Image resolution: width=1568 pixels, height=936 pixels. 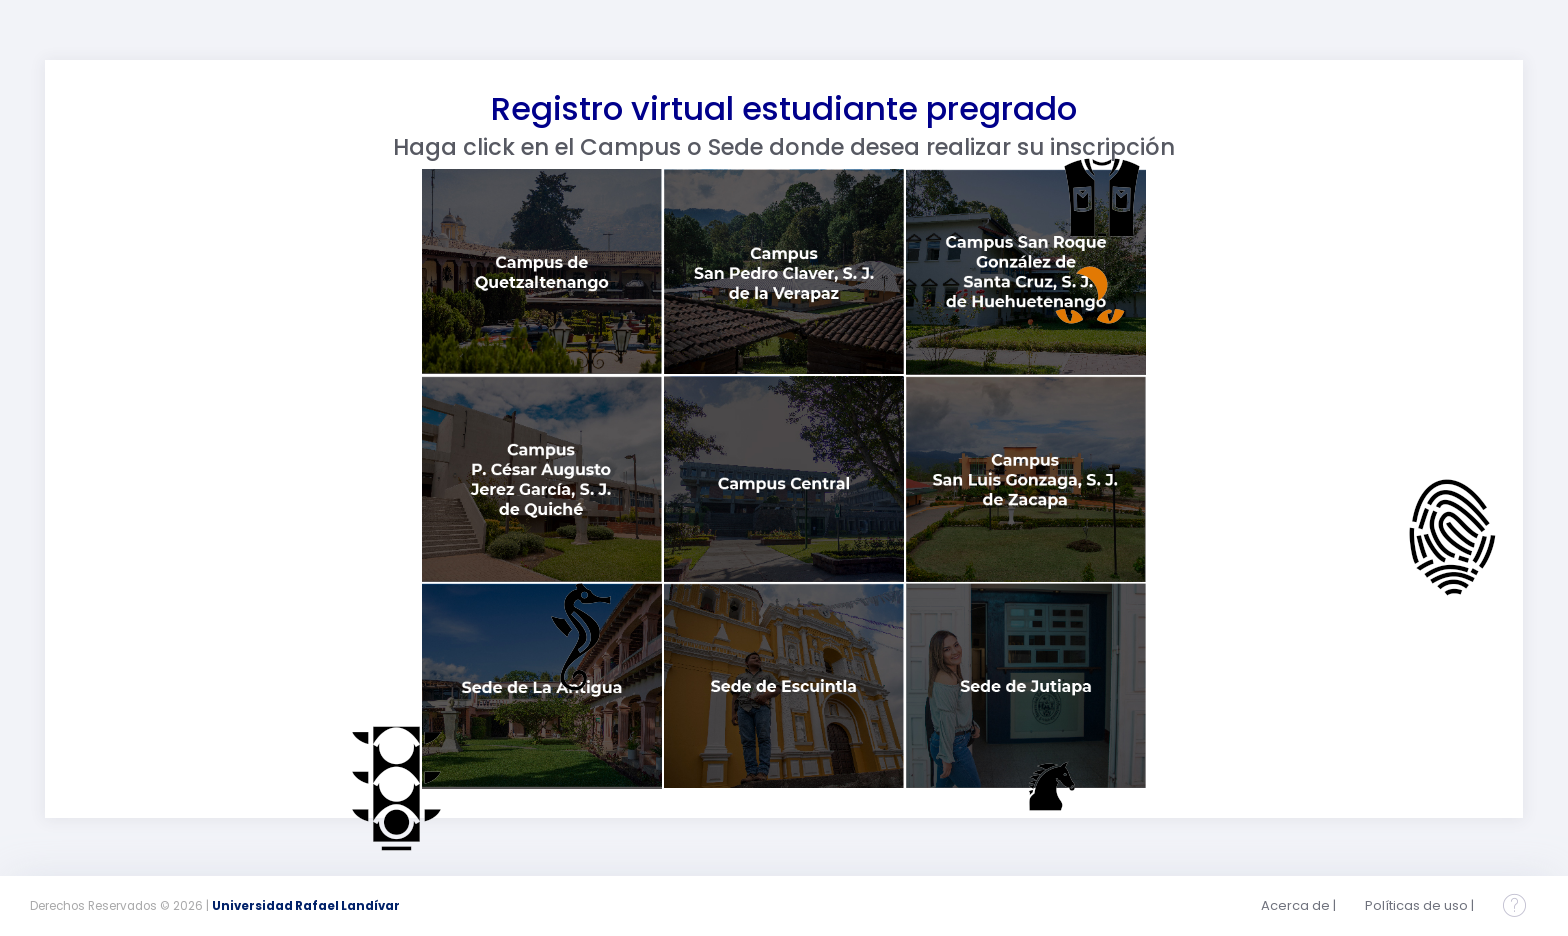 I want to click on select sleeveless jacket for character outfit, so click(x=1102, y=195).